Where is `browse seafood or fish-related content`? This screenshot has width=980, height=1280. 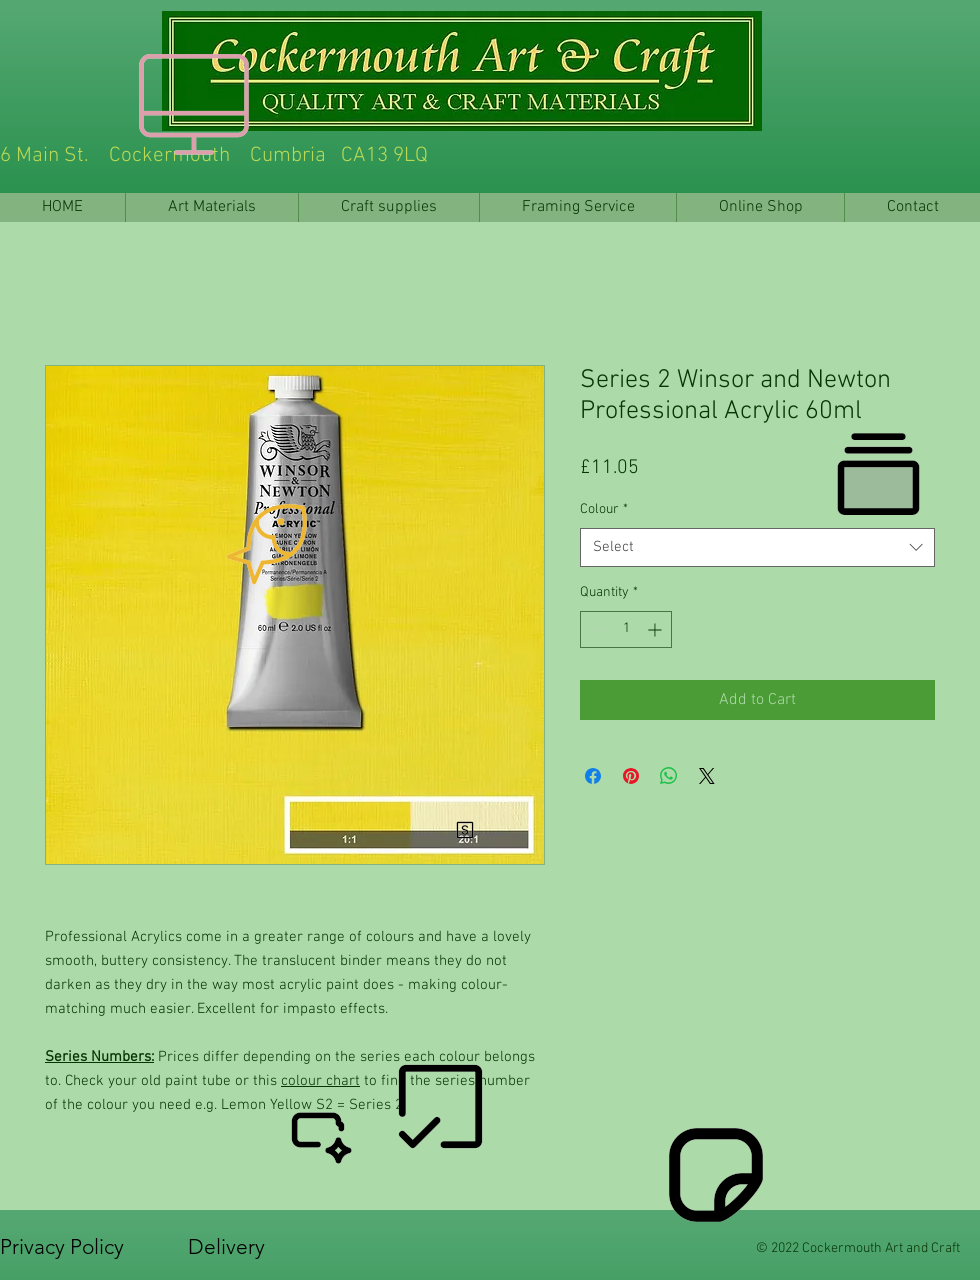
browse seafood or fish-related content is located at coordinates (271, 540).